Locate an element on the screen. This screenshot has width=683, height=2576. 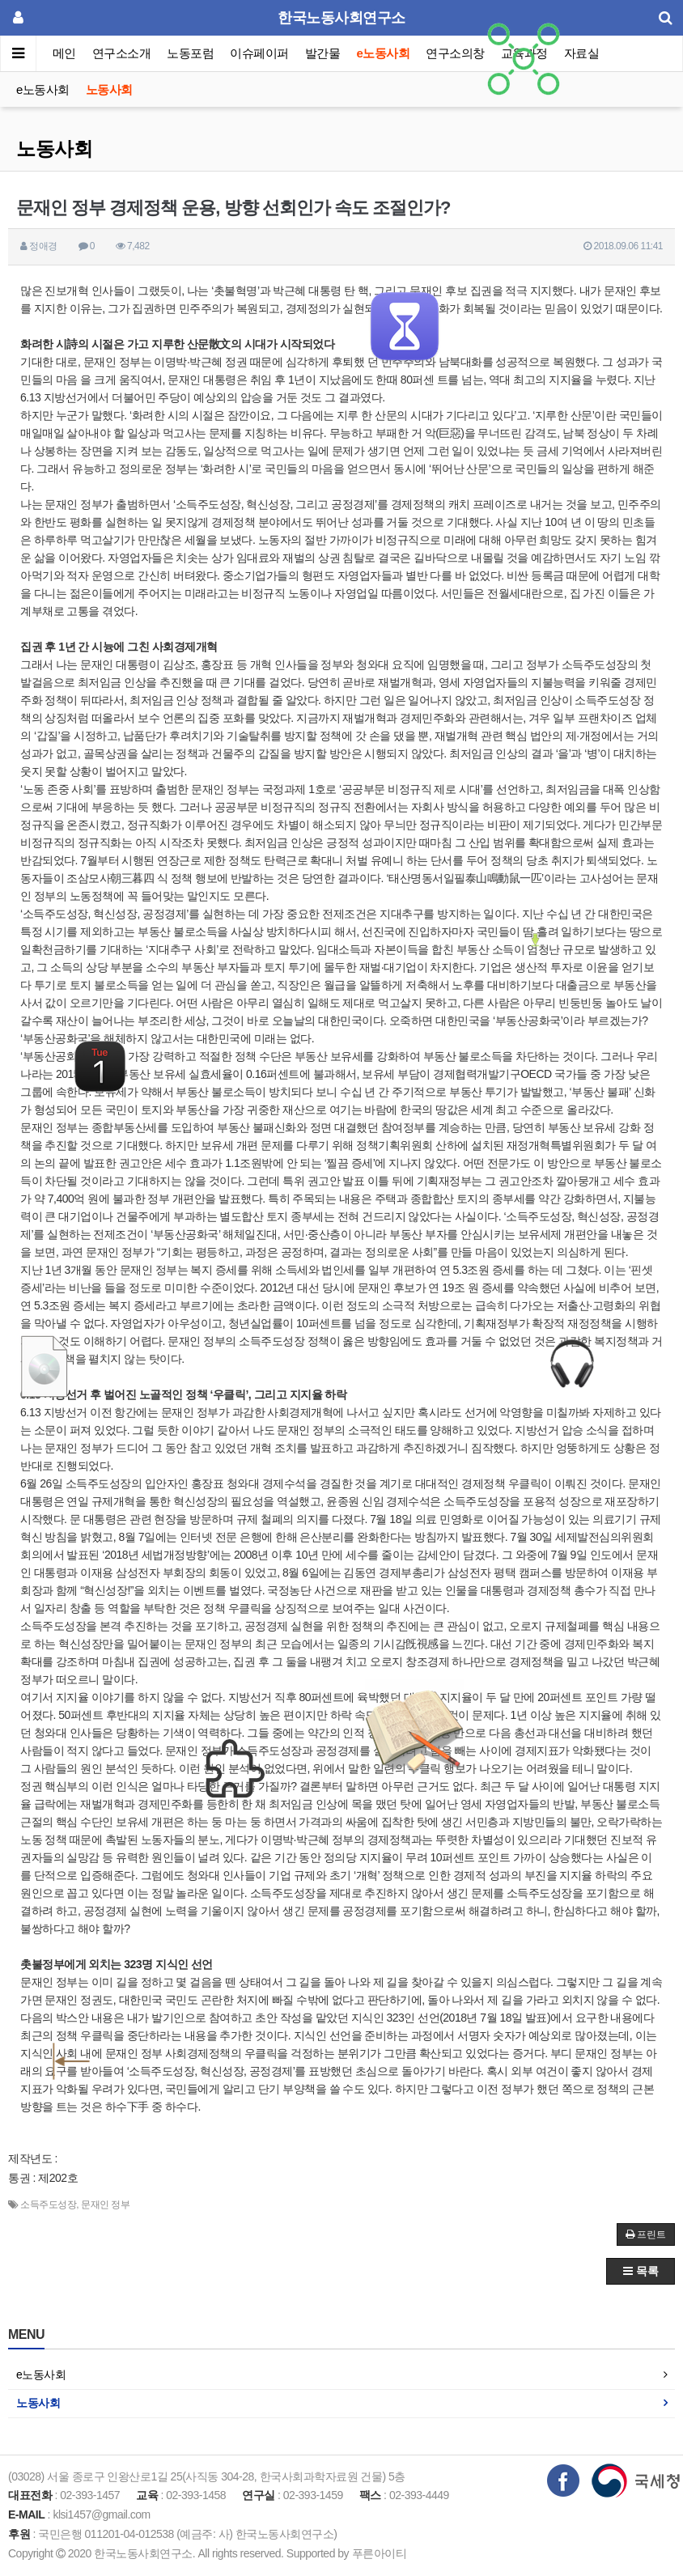
view screen time usage and statistics is located at coordinates (405, 326).